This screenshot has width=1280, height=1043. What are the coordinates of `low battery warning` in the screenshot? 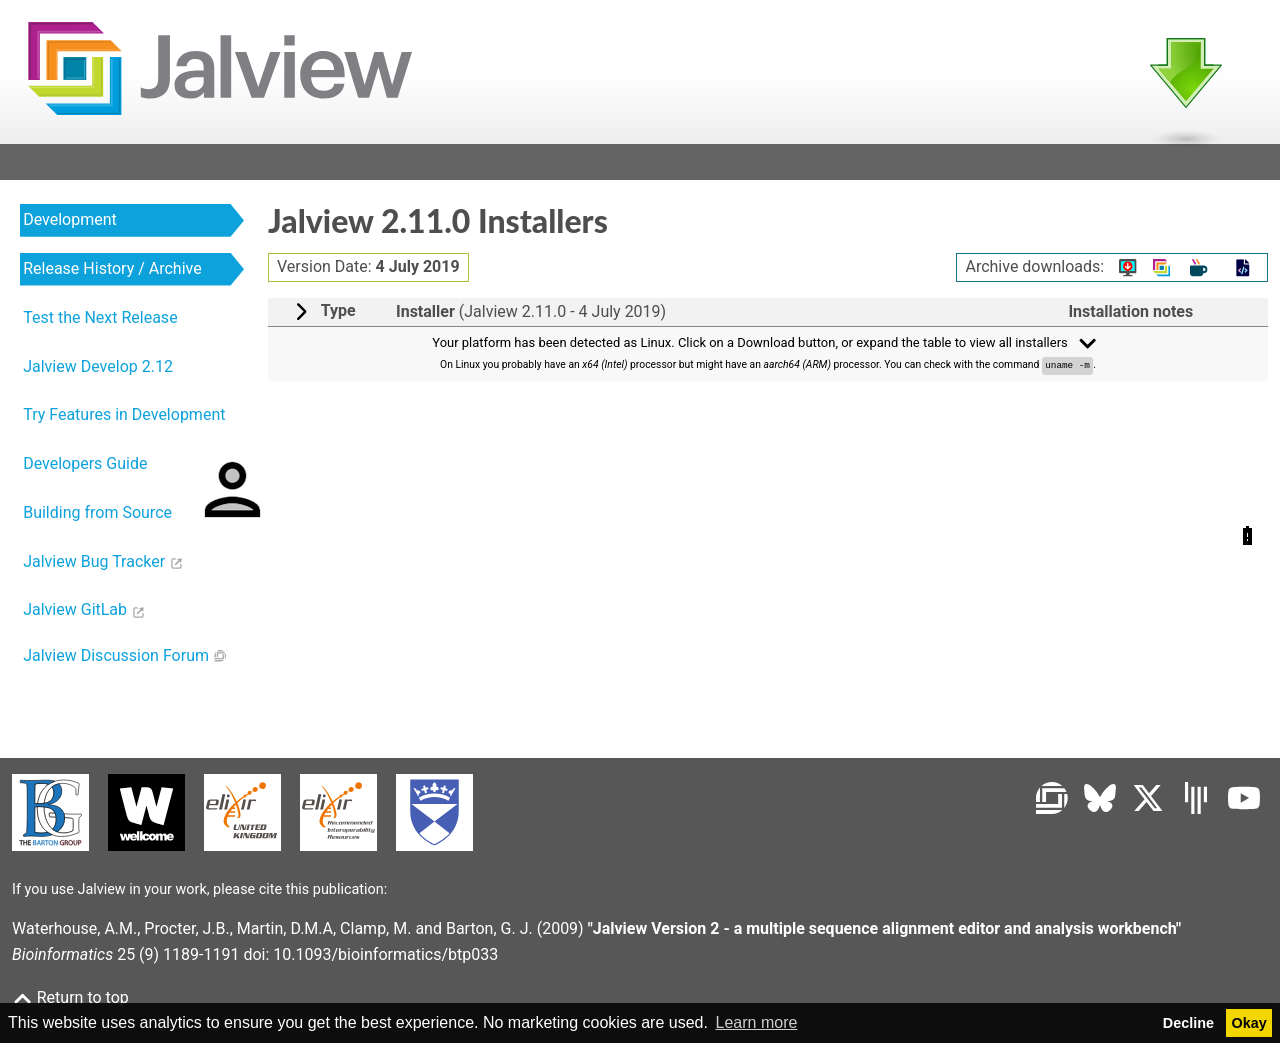 It's located at (1247, 535).